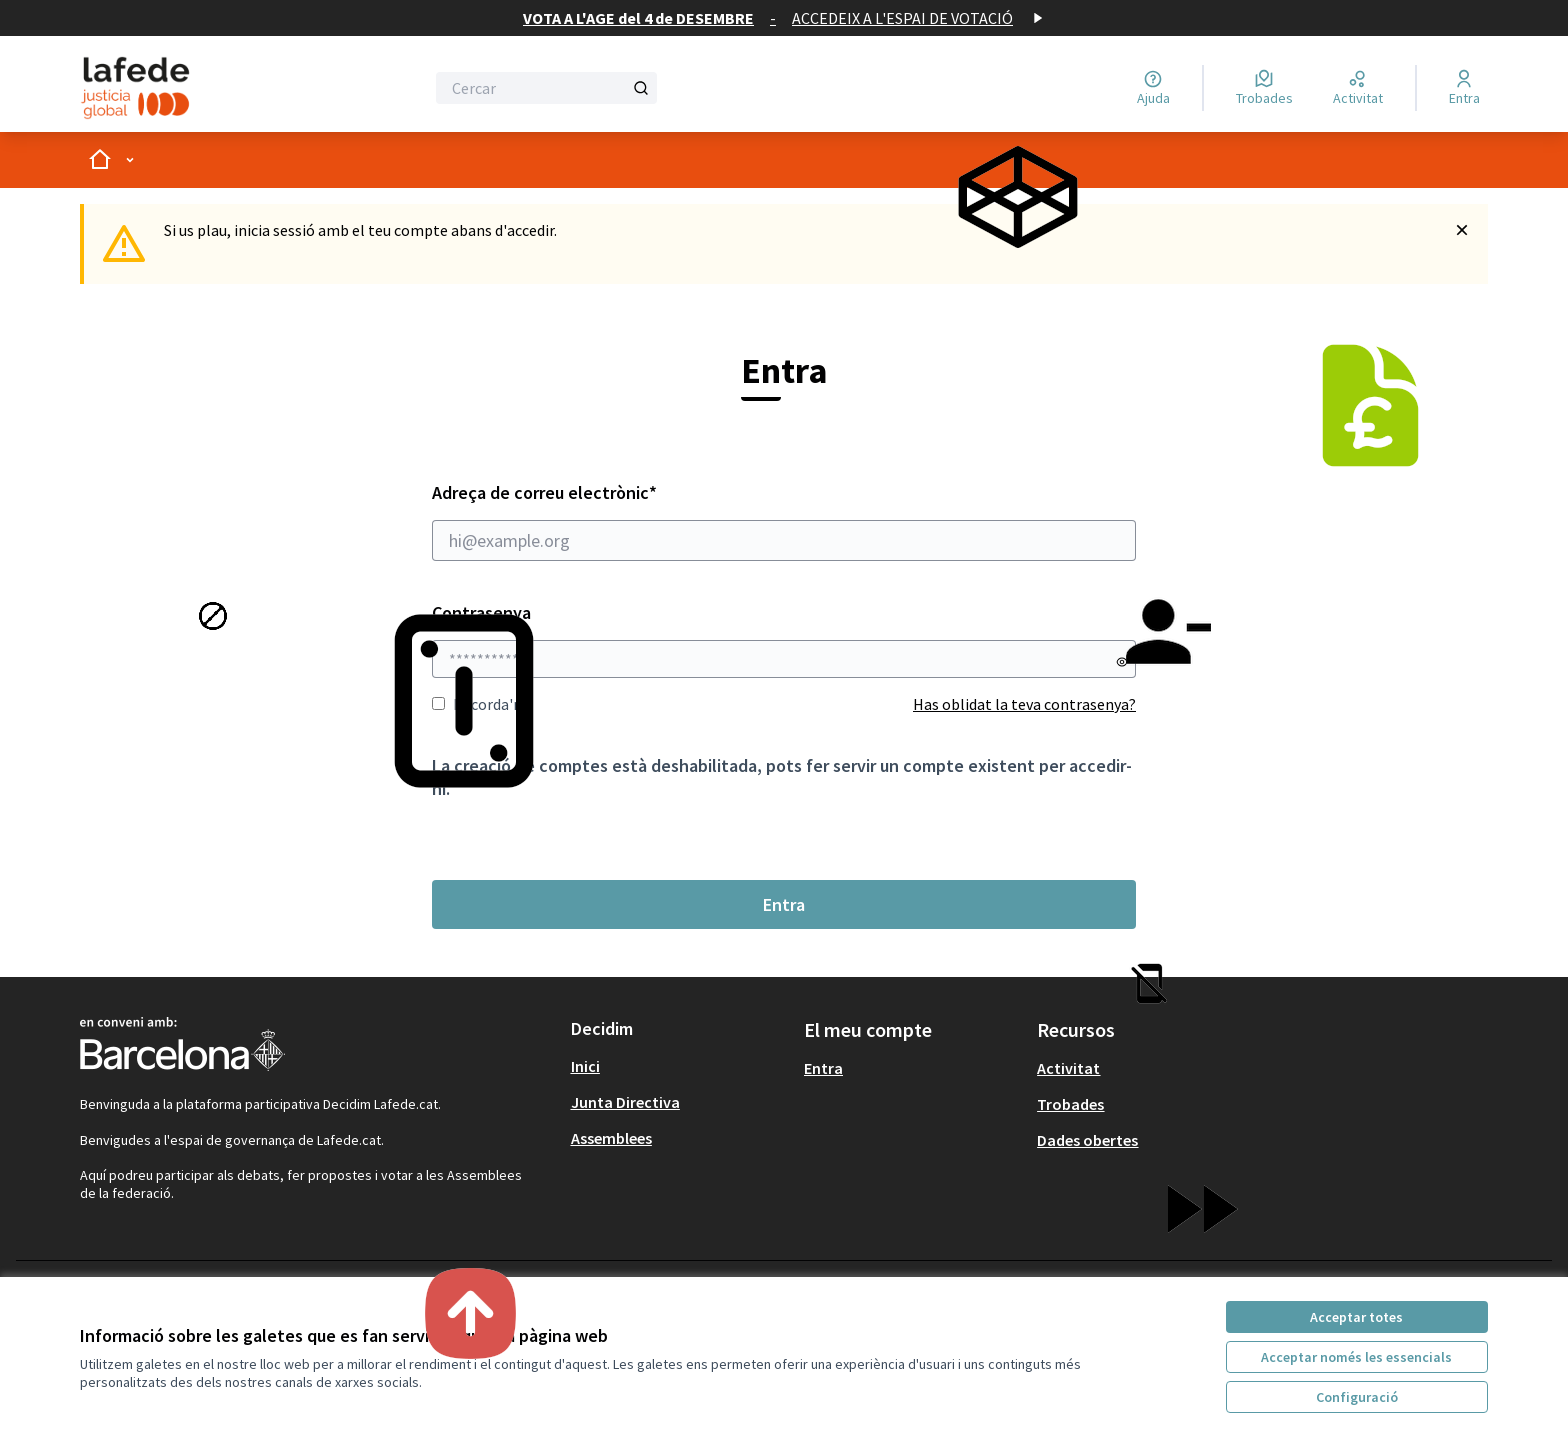 This screenshot has height=1437, width=1568. I want to click on remove a contact or user from your list, so click(1166, 631).